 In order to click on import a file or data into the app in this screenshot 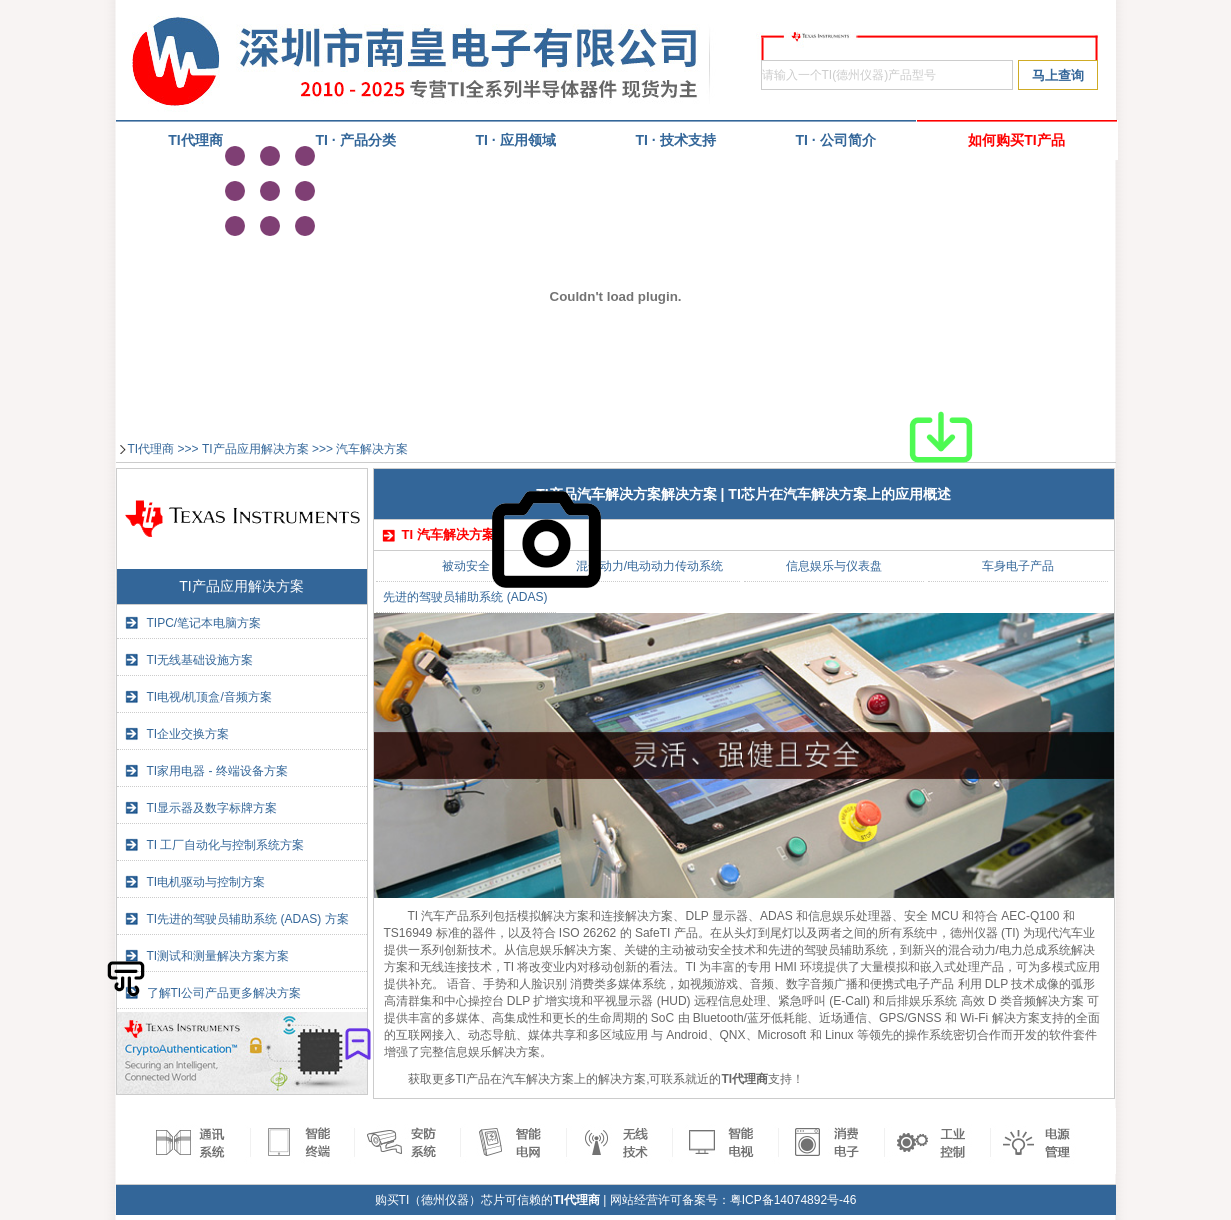, I will do `click(941, 440)`.